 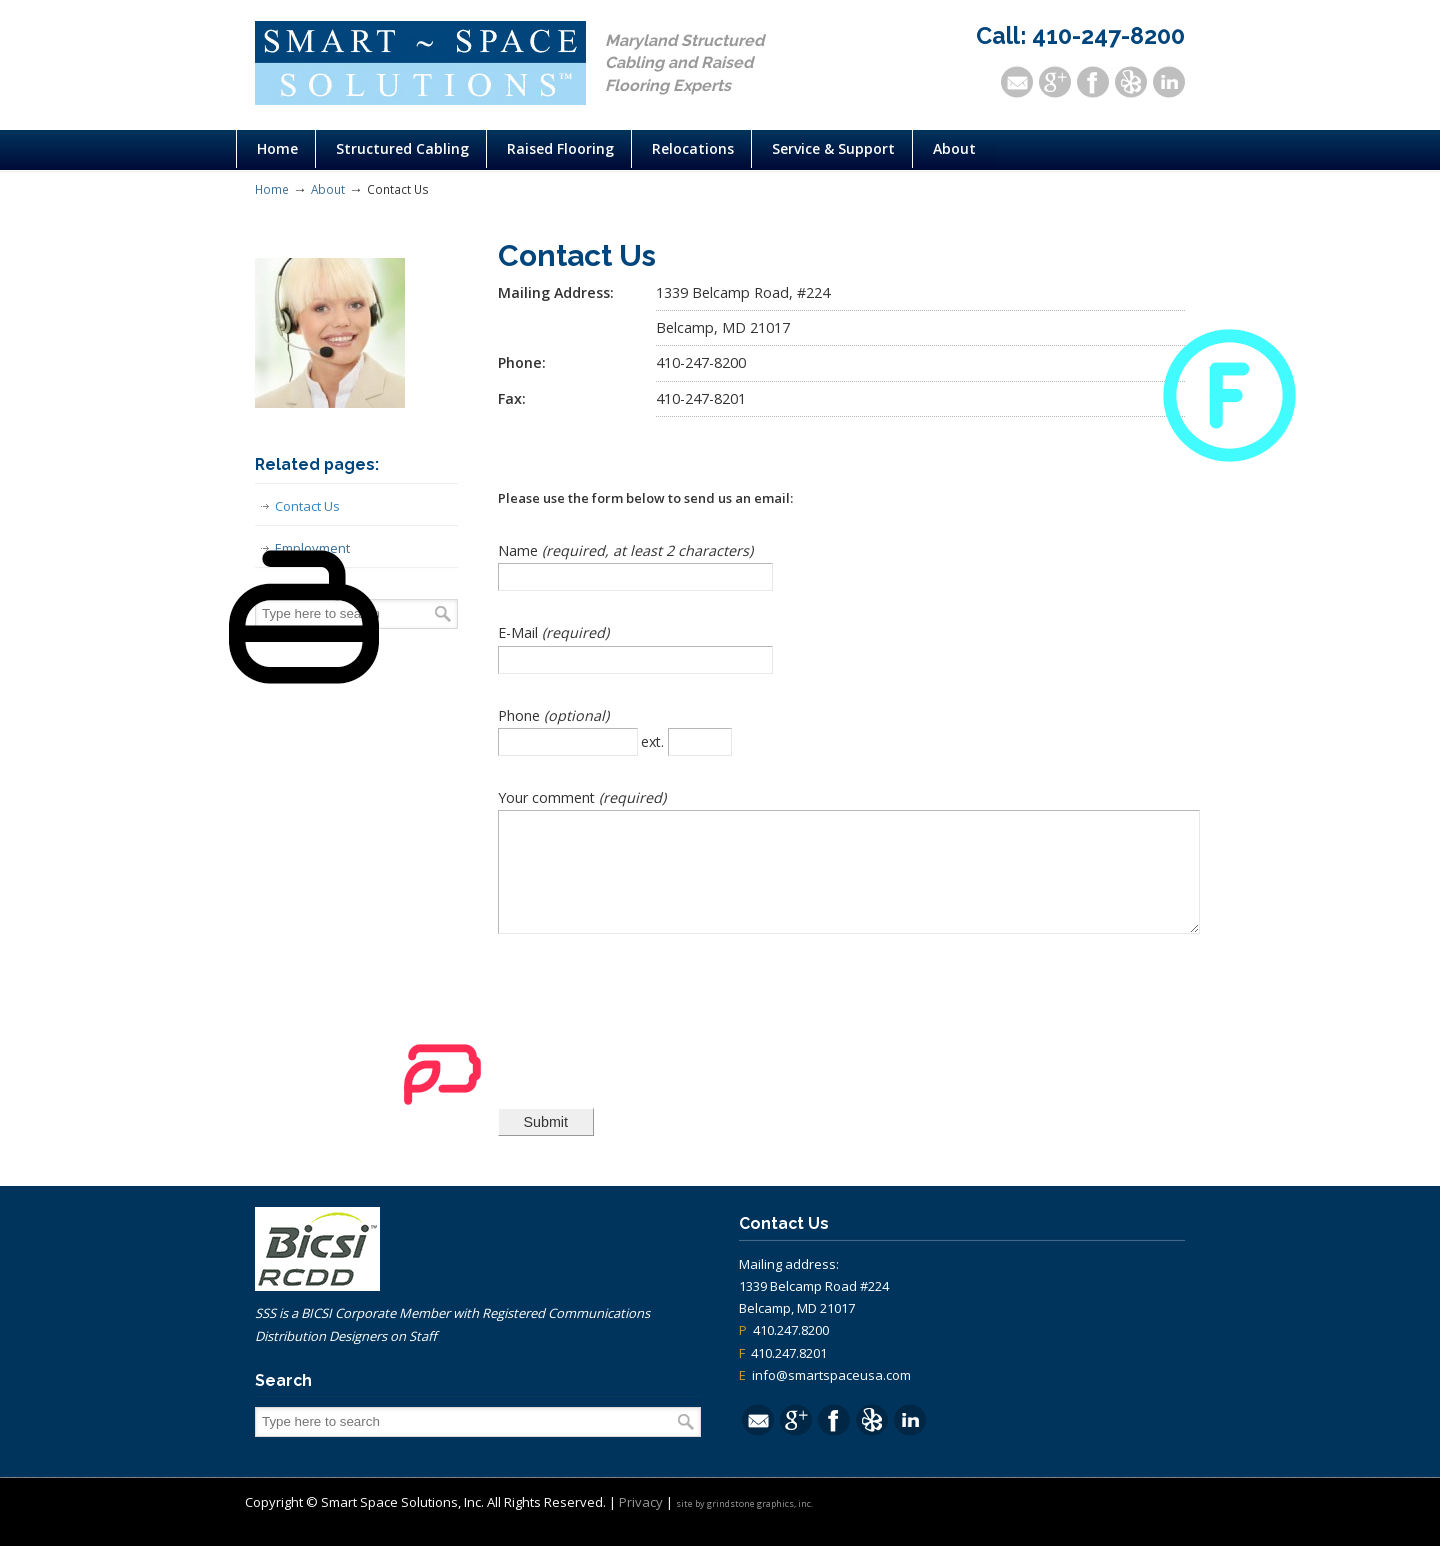 What do you see at coordinates (304, 617) in the screenshot?
I see `access curling sport content or scores` at bounding box center [304, 617].